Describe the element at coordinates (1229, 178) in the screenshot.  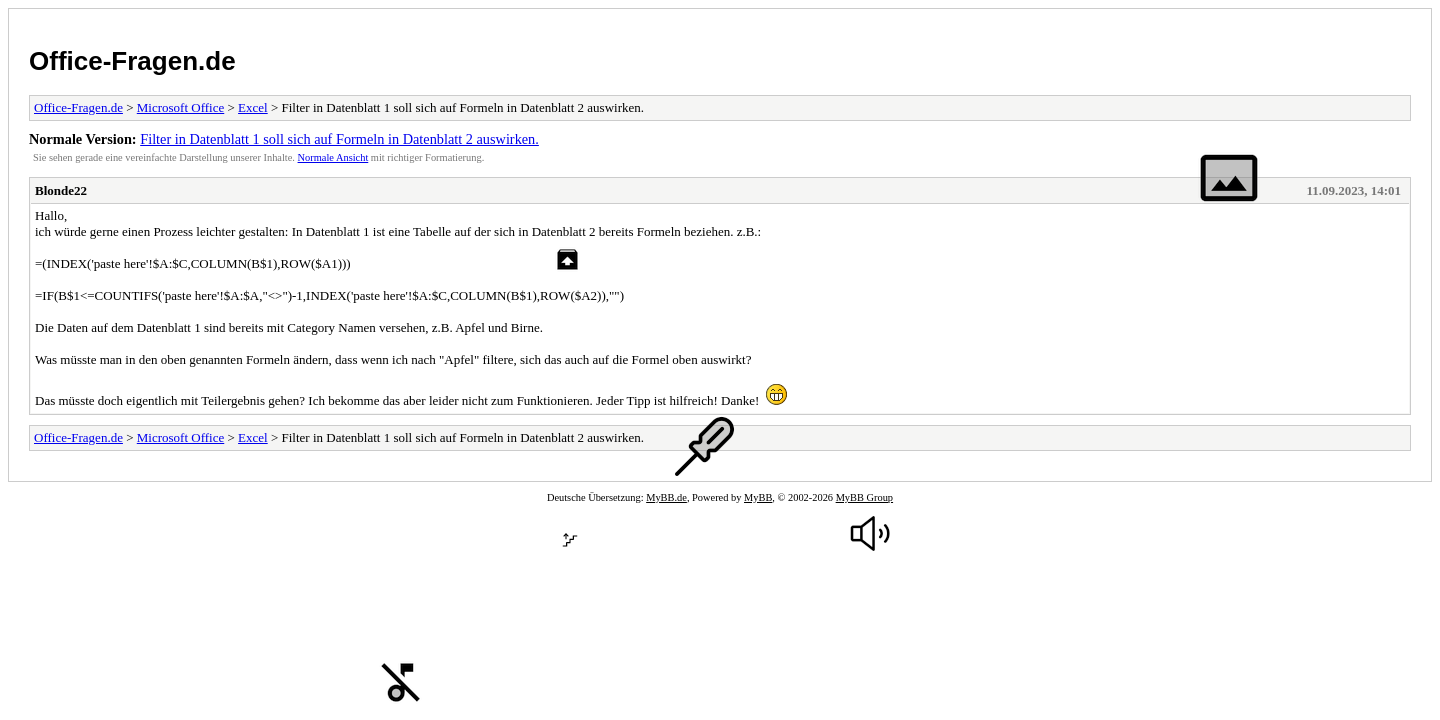
I see `view photo at actual size` at that location.